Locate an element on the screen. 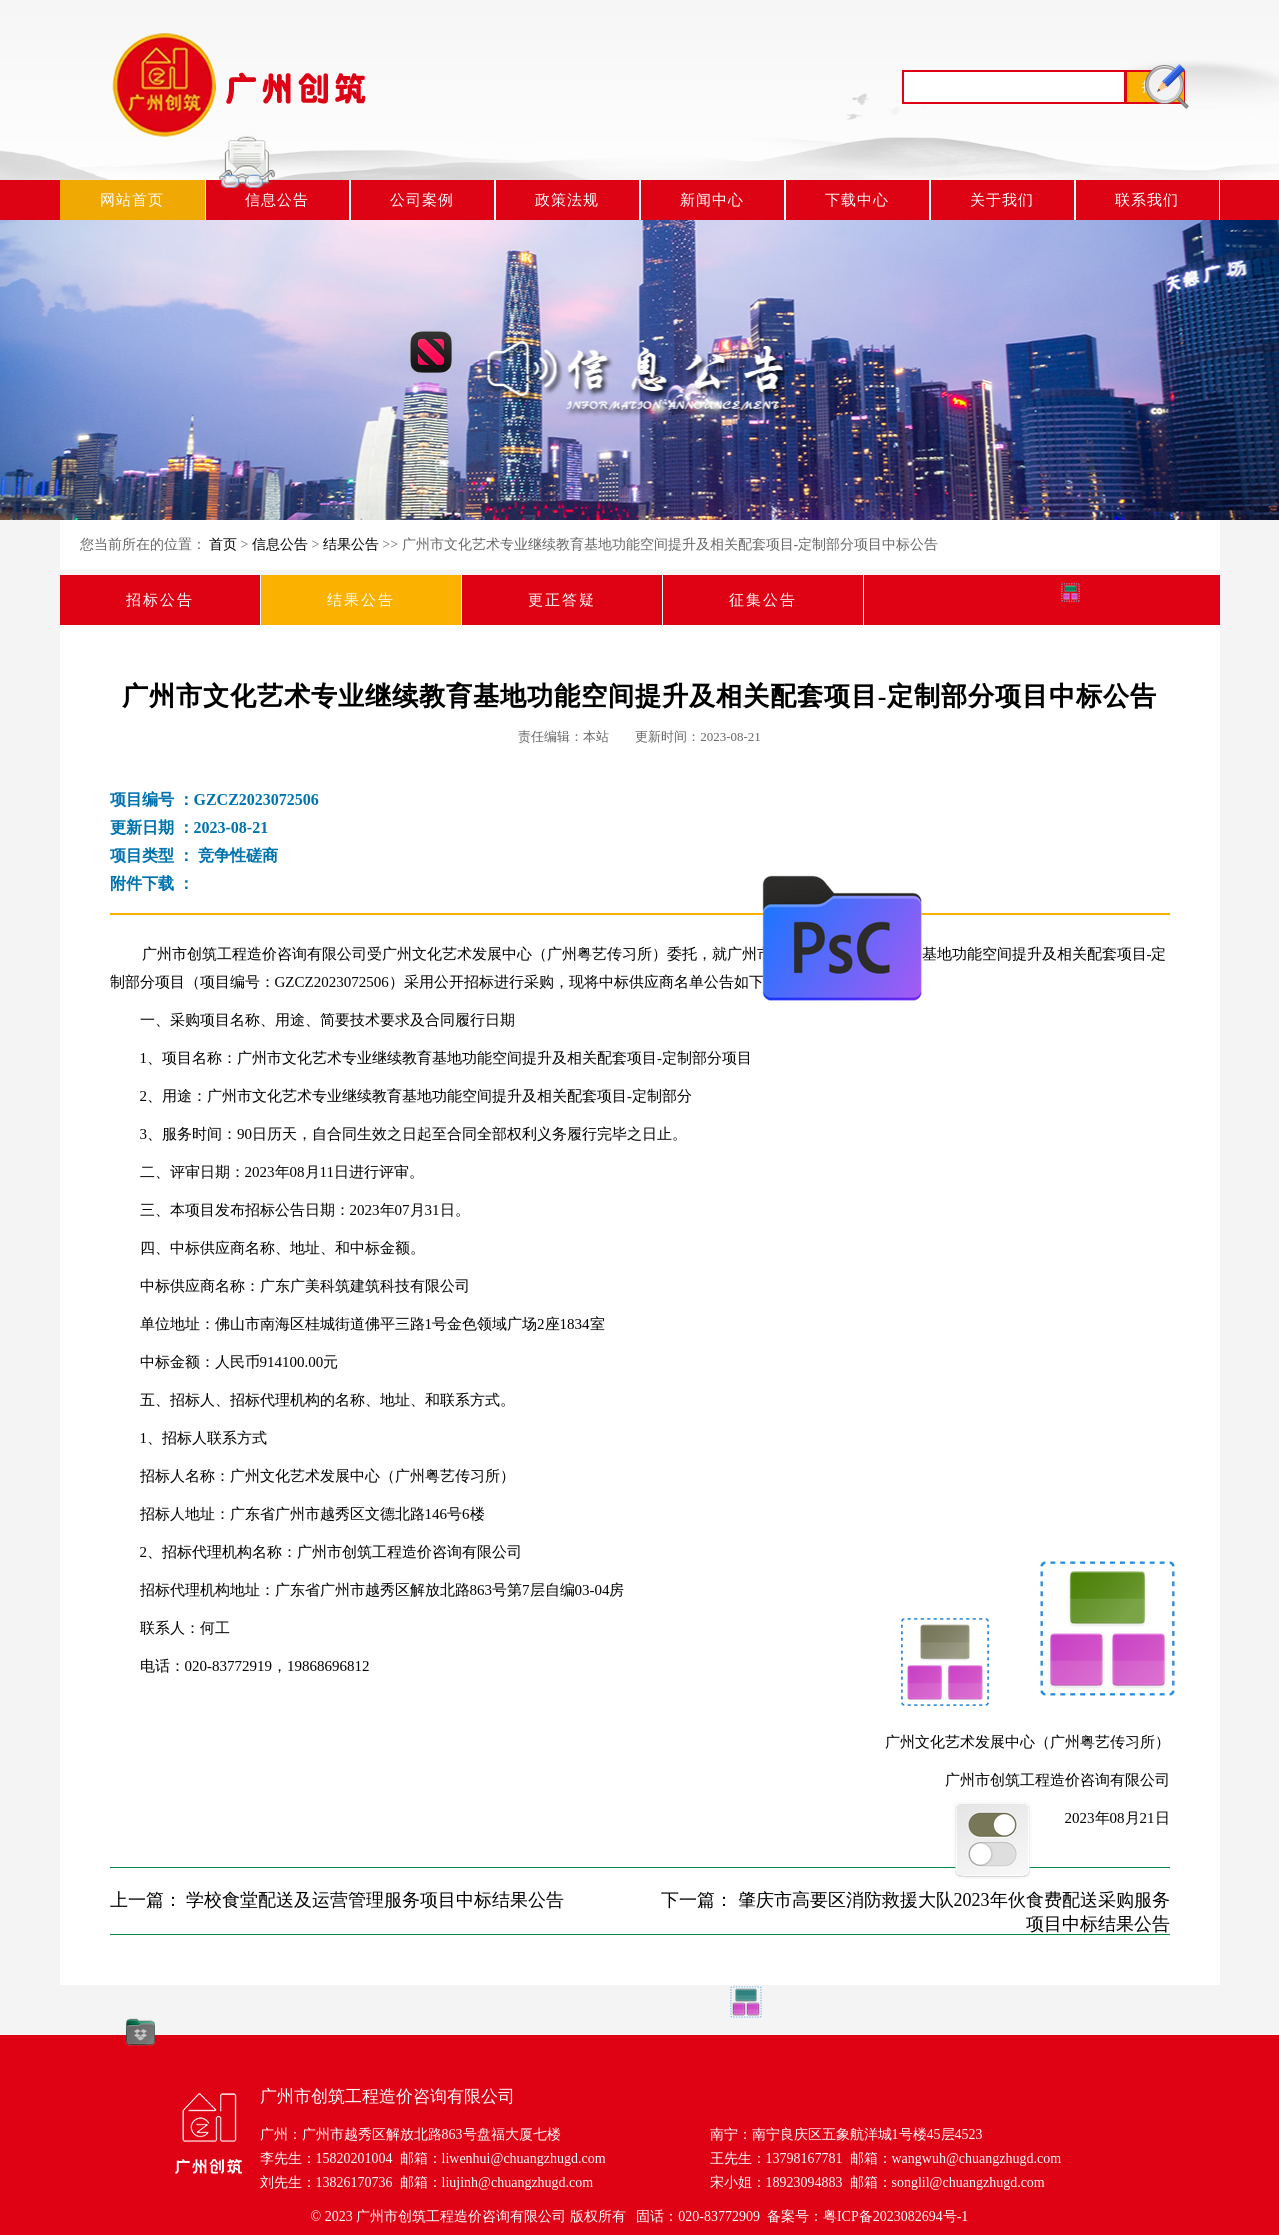 This screenshot has width=1279, height=2235. open gnome tweaks to customize desktop settings is located at coordinates (992, 1839).